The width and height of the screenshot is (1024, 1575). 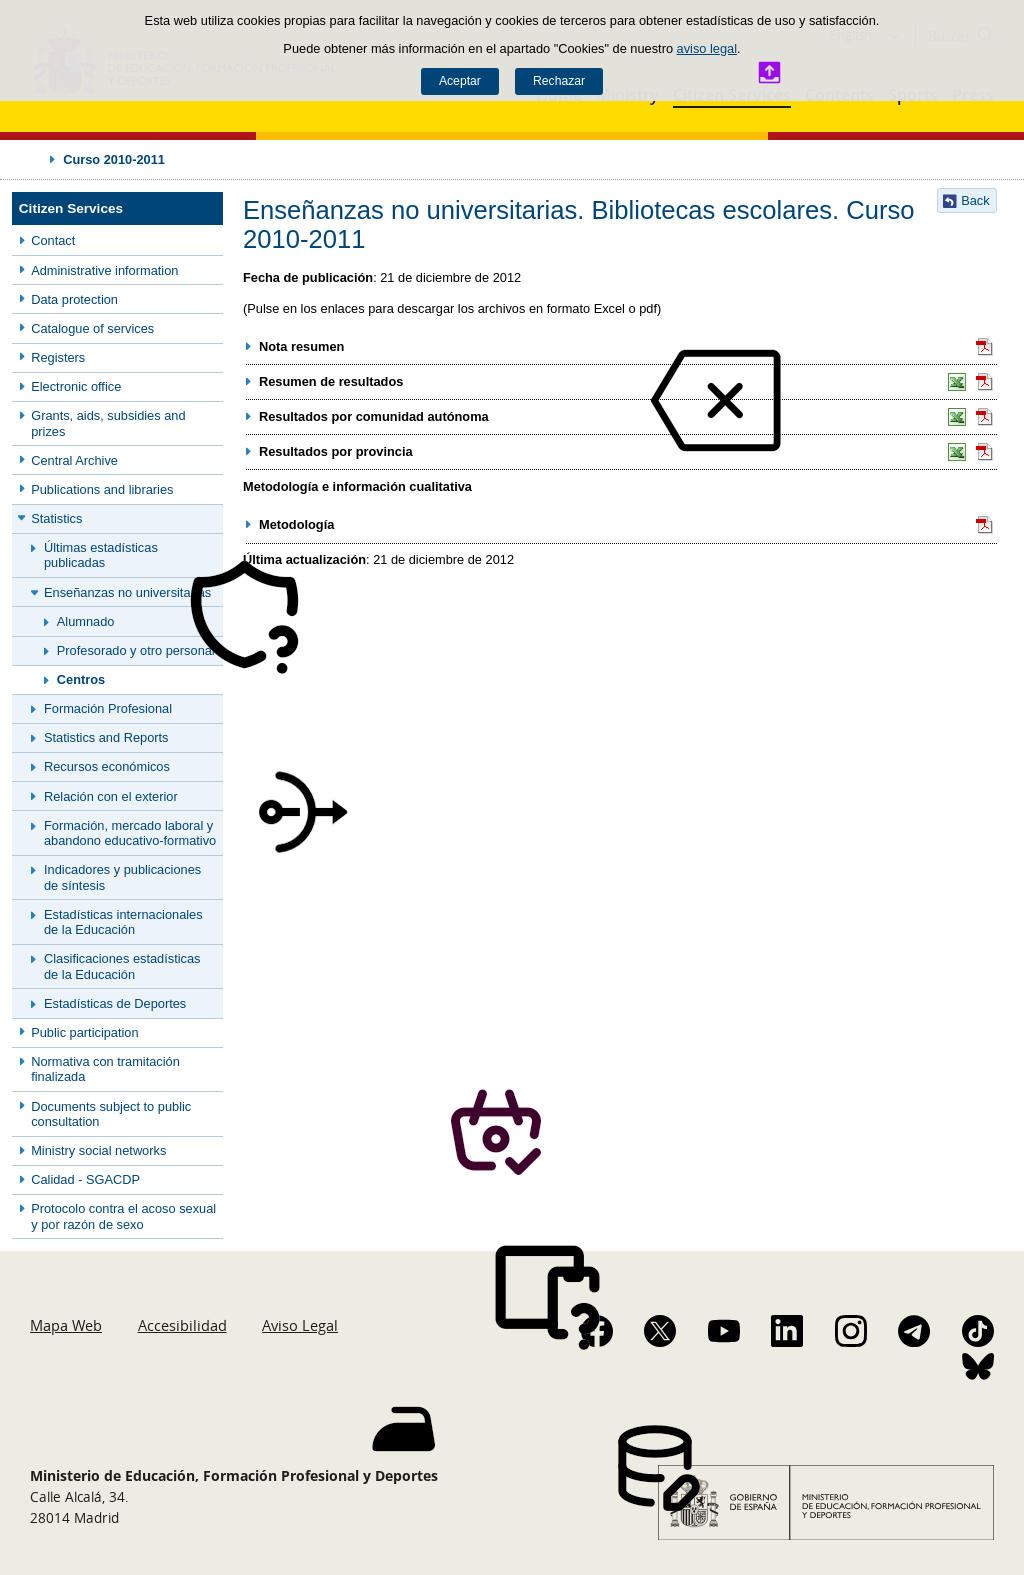 What do you see at coordinates (547, 1292) in the screenshot?
I see `get help with connected devices` at bounding box center [547, 1292].